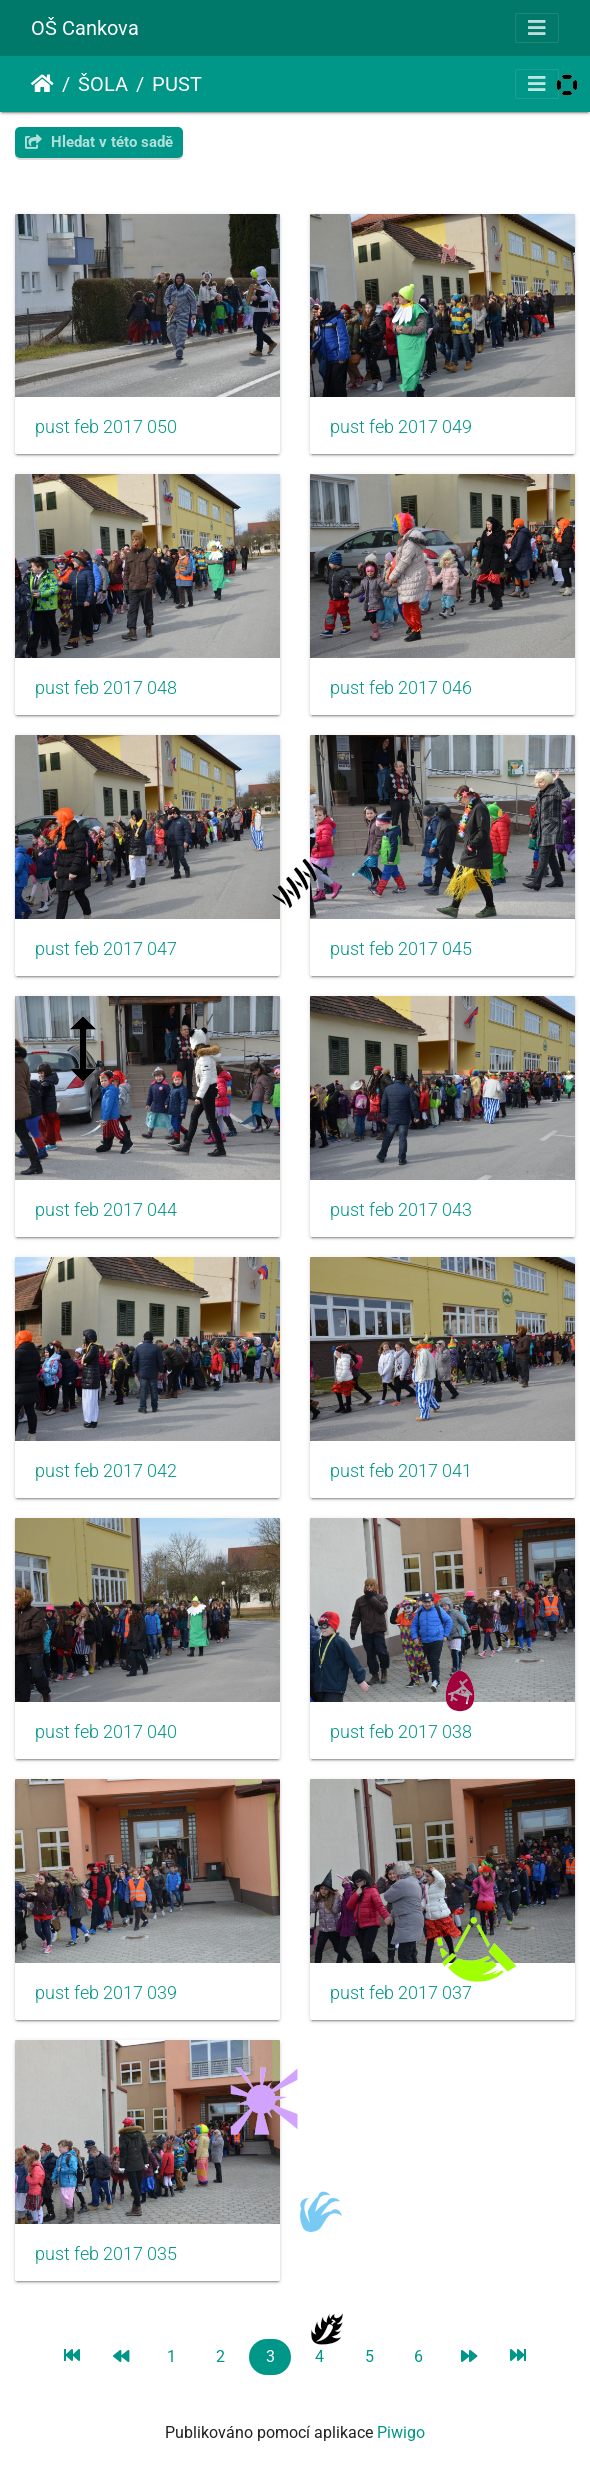 The width and height of the screenshot is (590, 2475). I want to click on select pimiento or pepper ingredient, so click(327, 2329).